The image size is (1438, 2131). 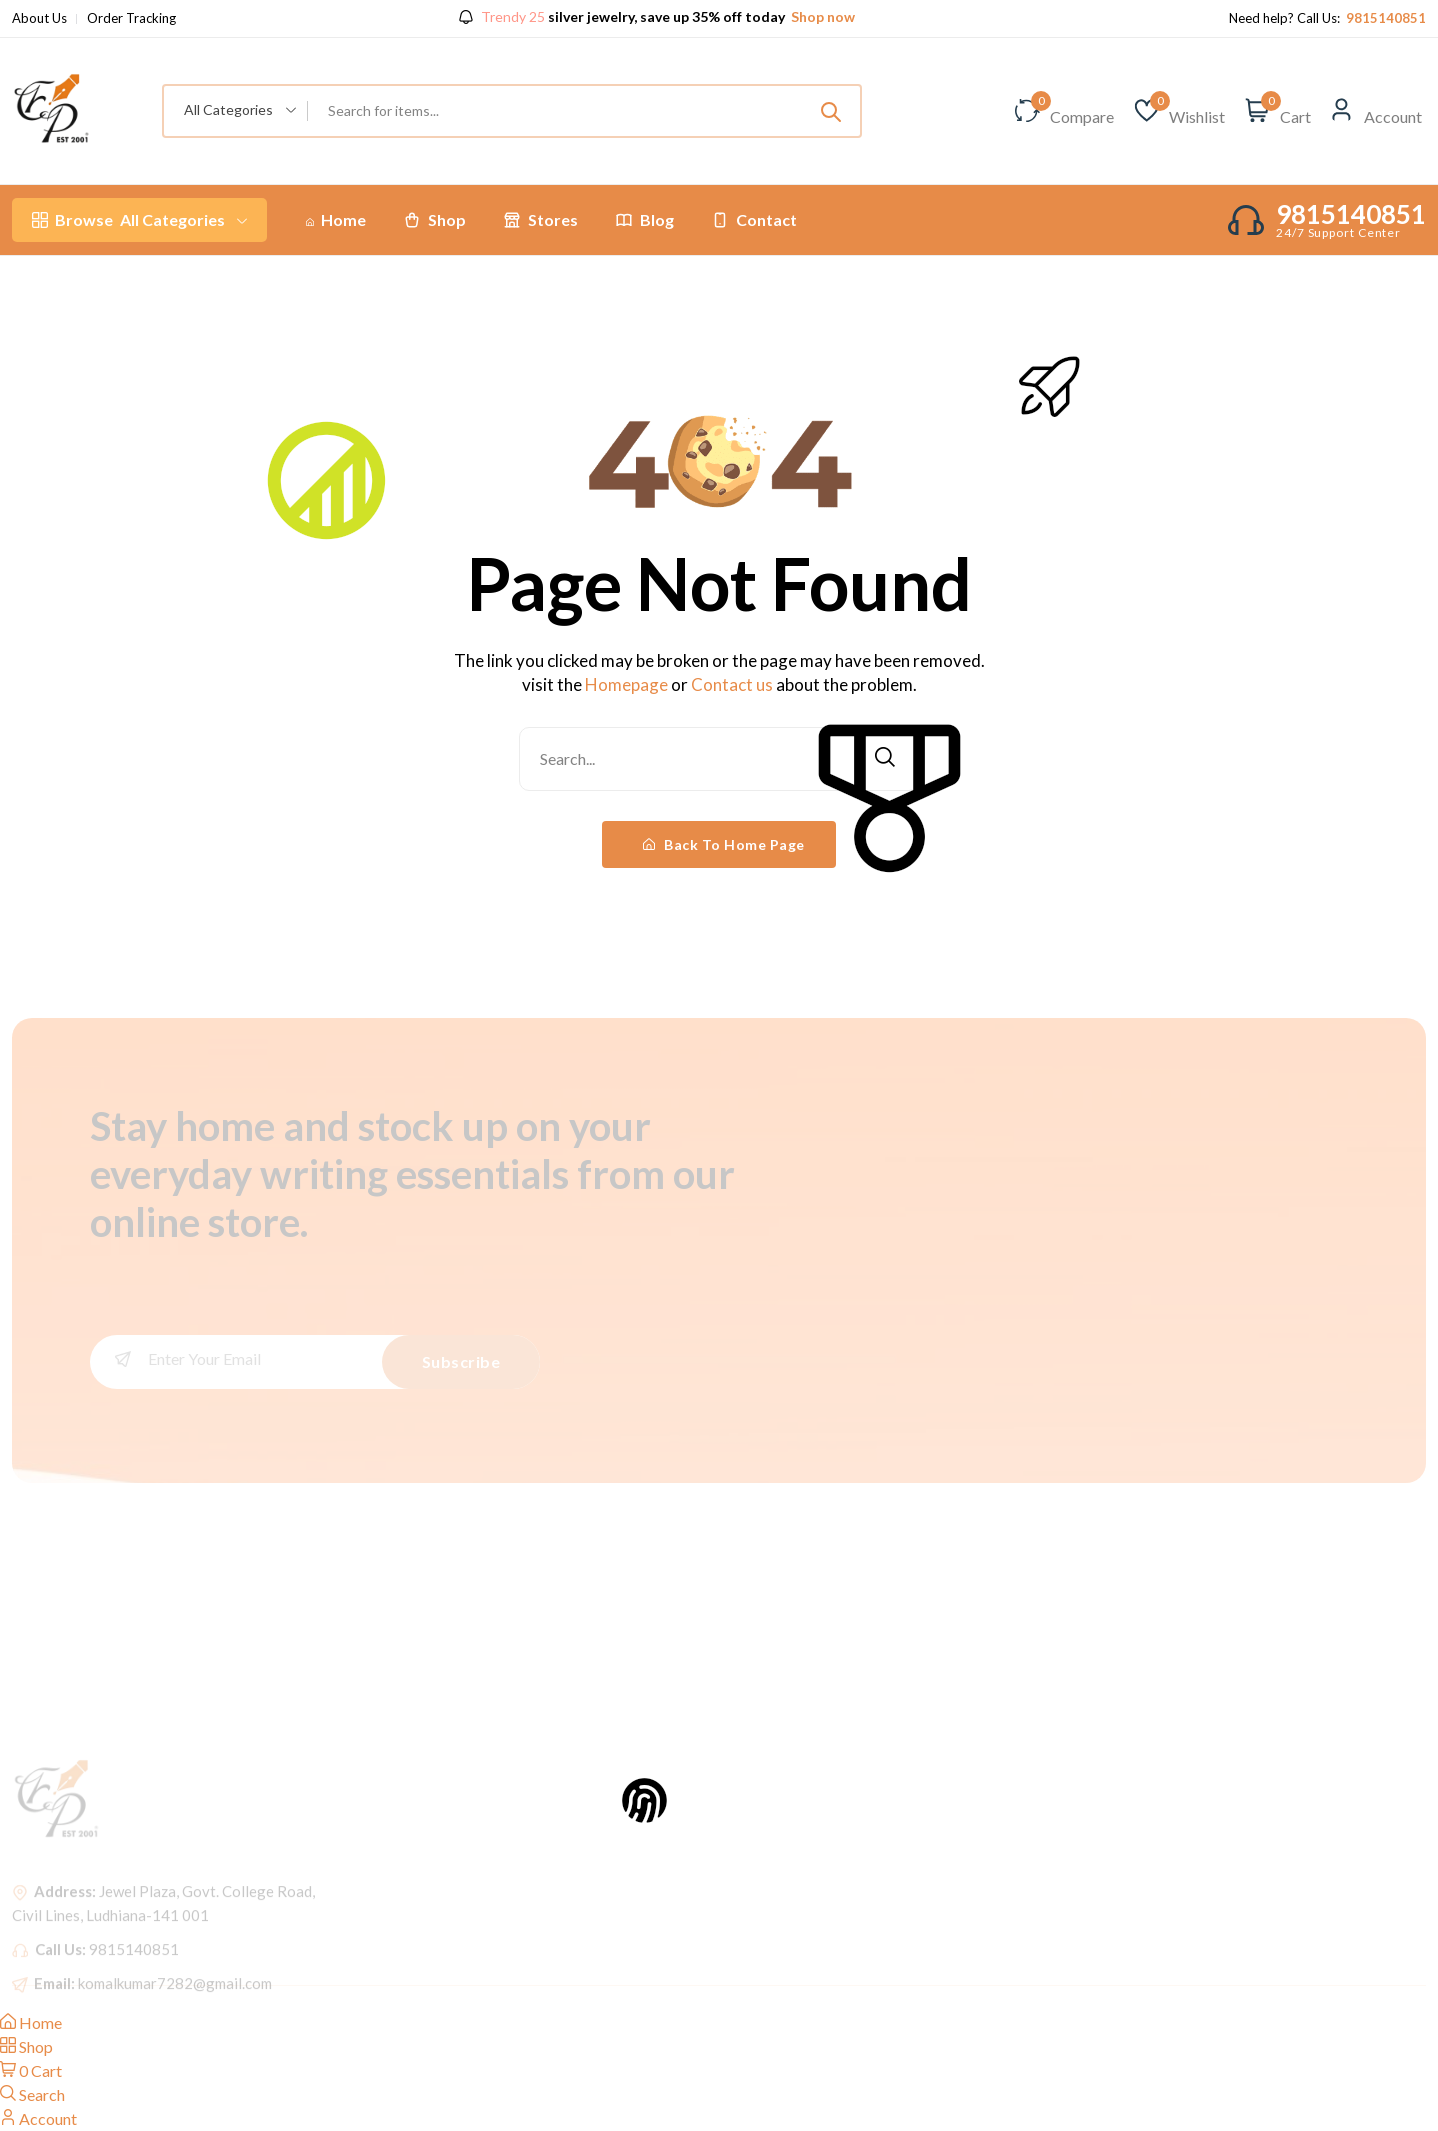 I want to click on view military or veteran status badge, so click(x=889, y=789).